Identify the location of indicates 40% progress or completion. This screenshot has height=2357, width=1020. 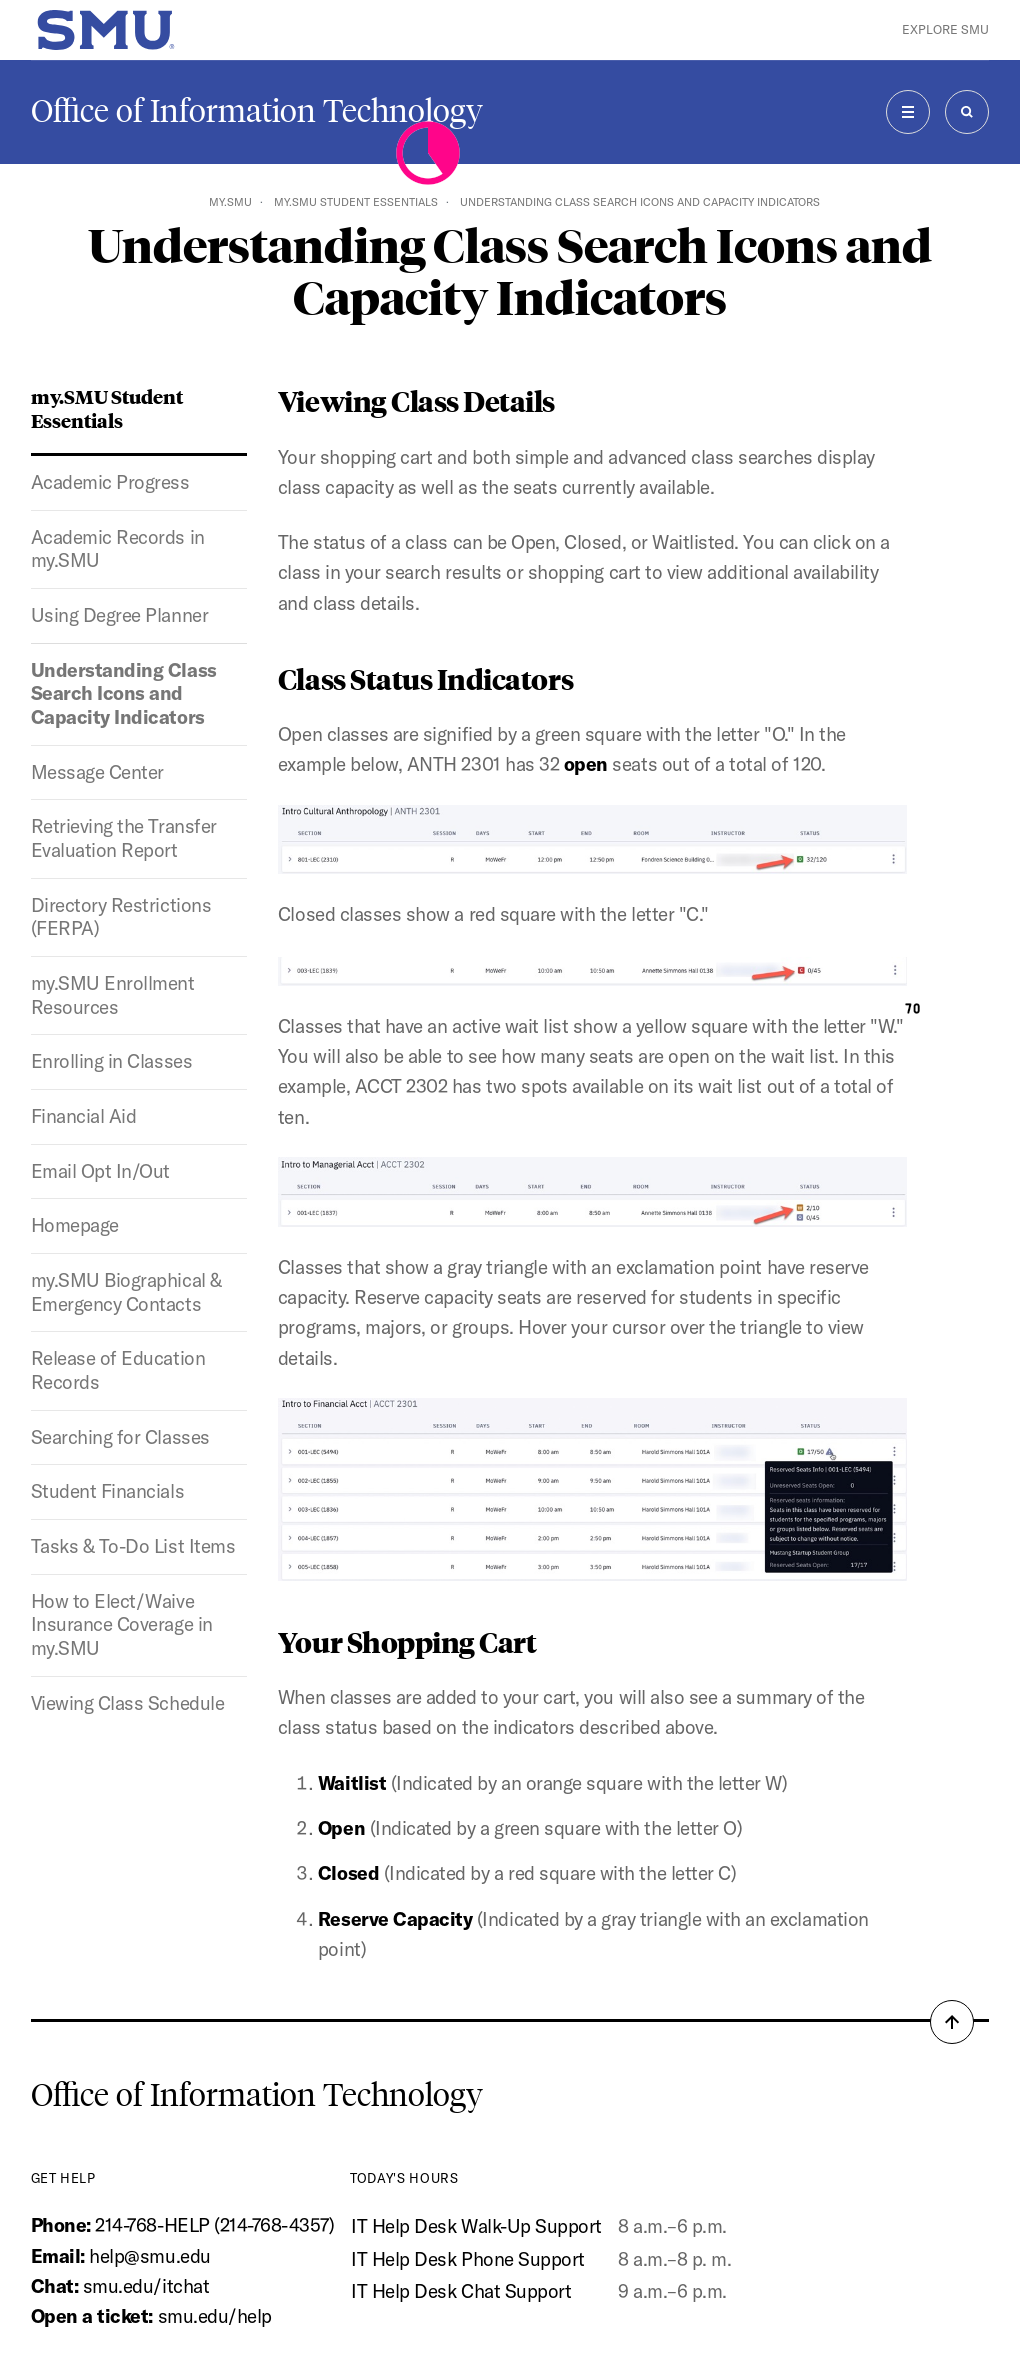
(428, 153).